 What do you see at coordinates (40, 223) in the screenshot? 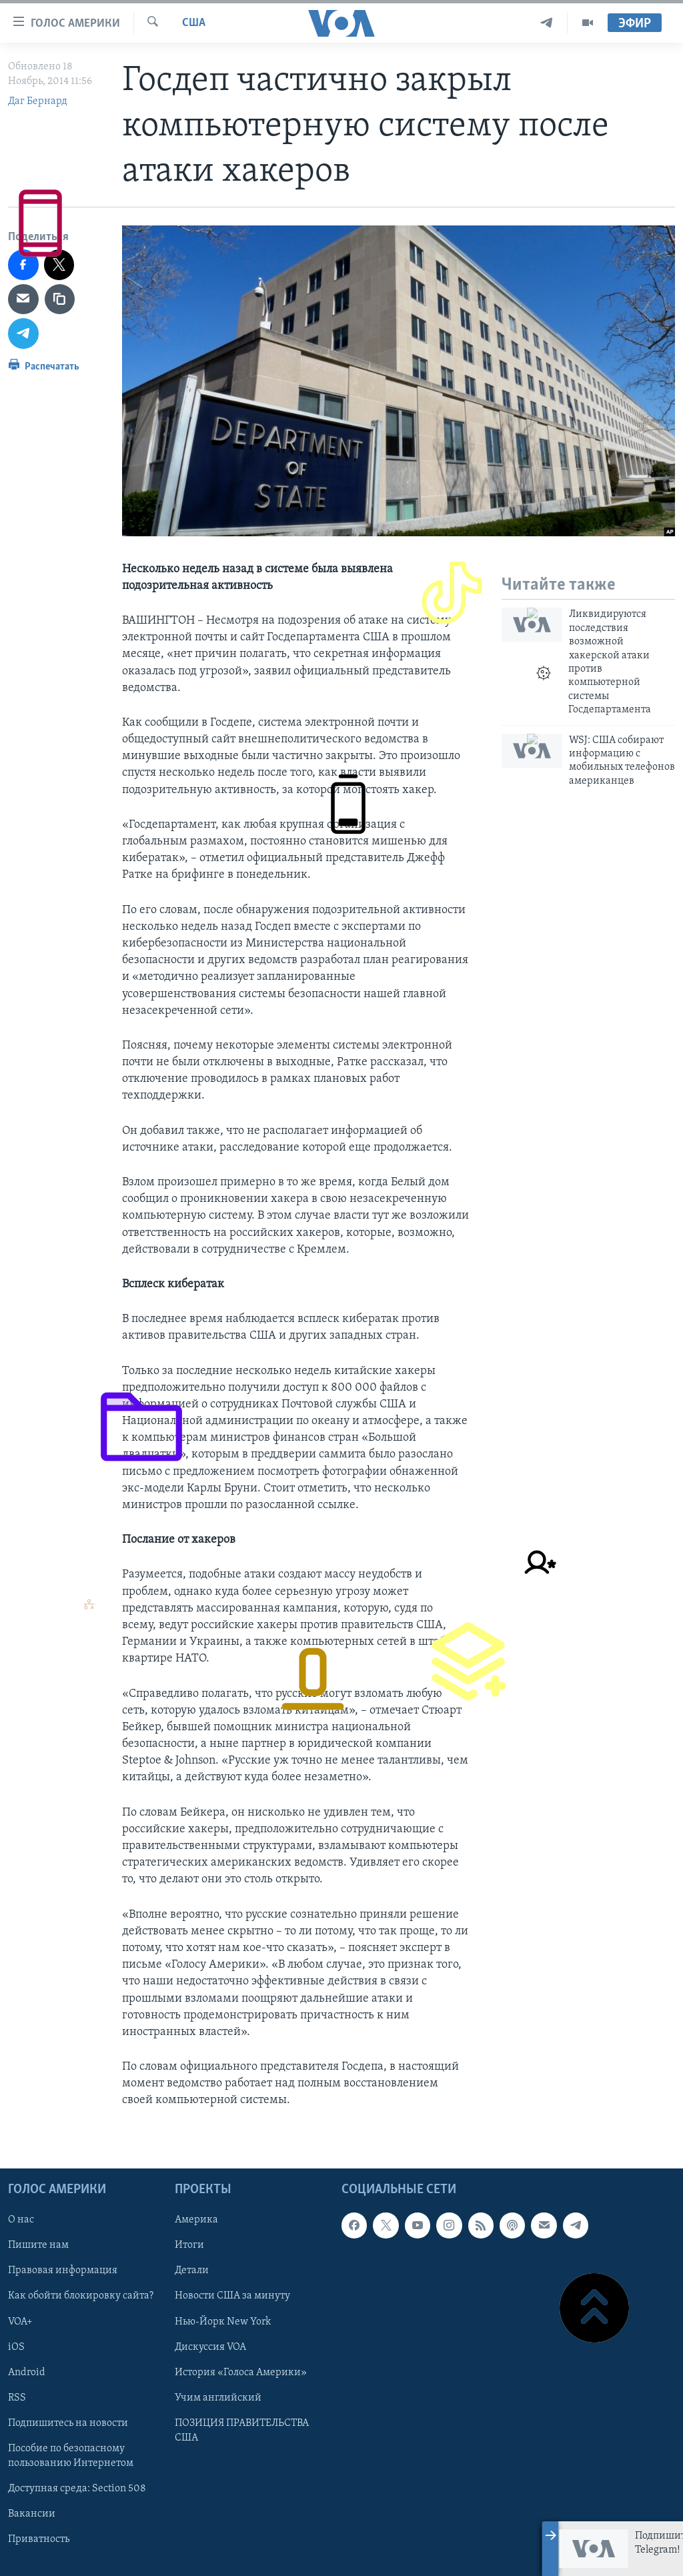
I see `switch to mobile view` at bounding box center [40, 223].